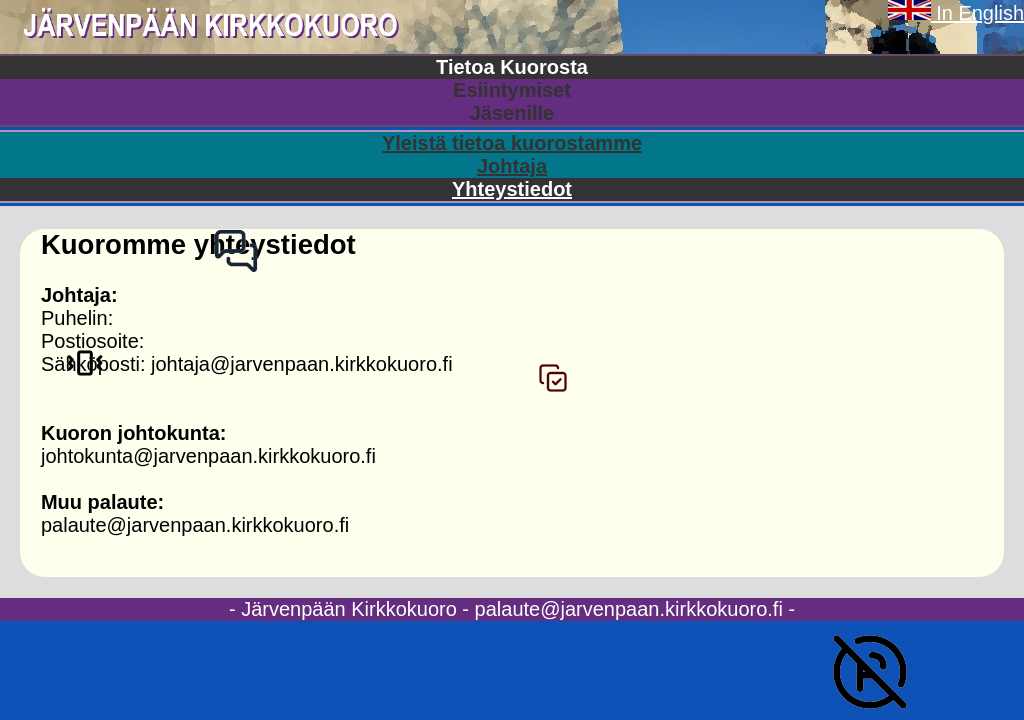 Image resolution: width=1024 pixels, height=720 pixels. What do you see at coordinates (870, 672) in the screenshot?
I see `no parking available` at bounding box center [870, 672].